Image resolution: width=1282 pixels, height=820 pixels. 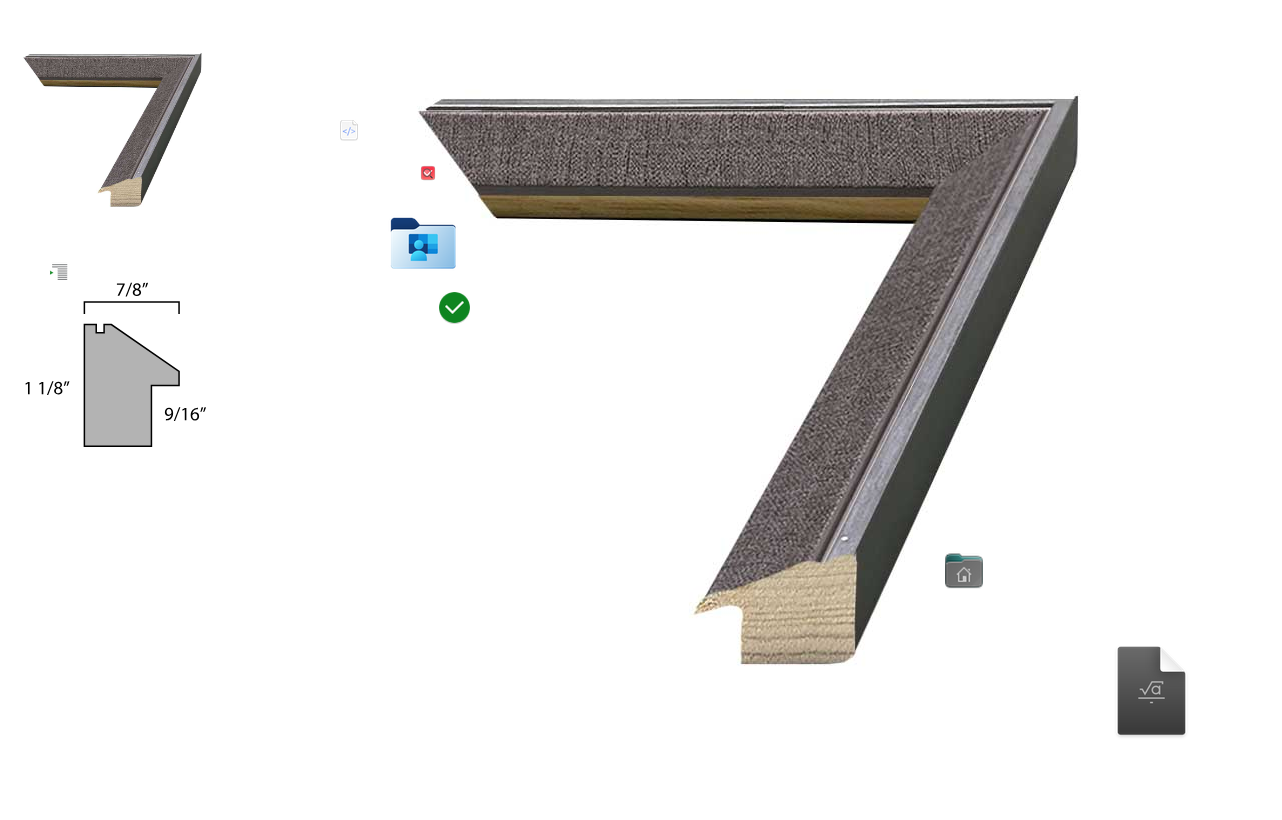 What do you see at coordinates (59, 272) in the screenshot?
I see `increase text indentation` at bounding box center [59, 272].